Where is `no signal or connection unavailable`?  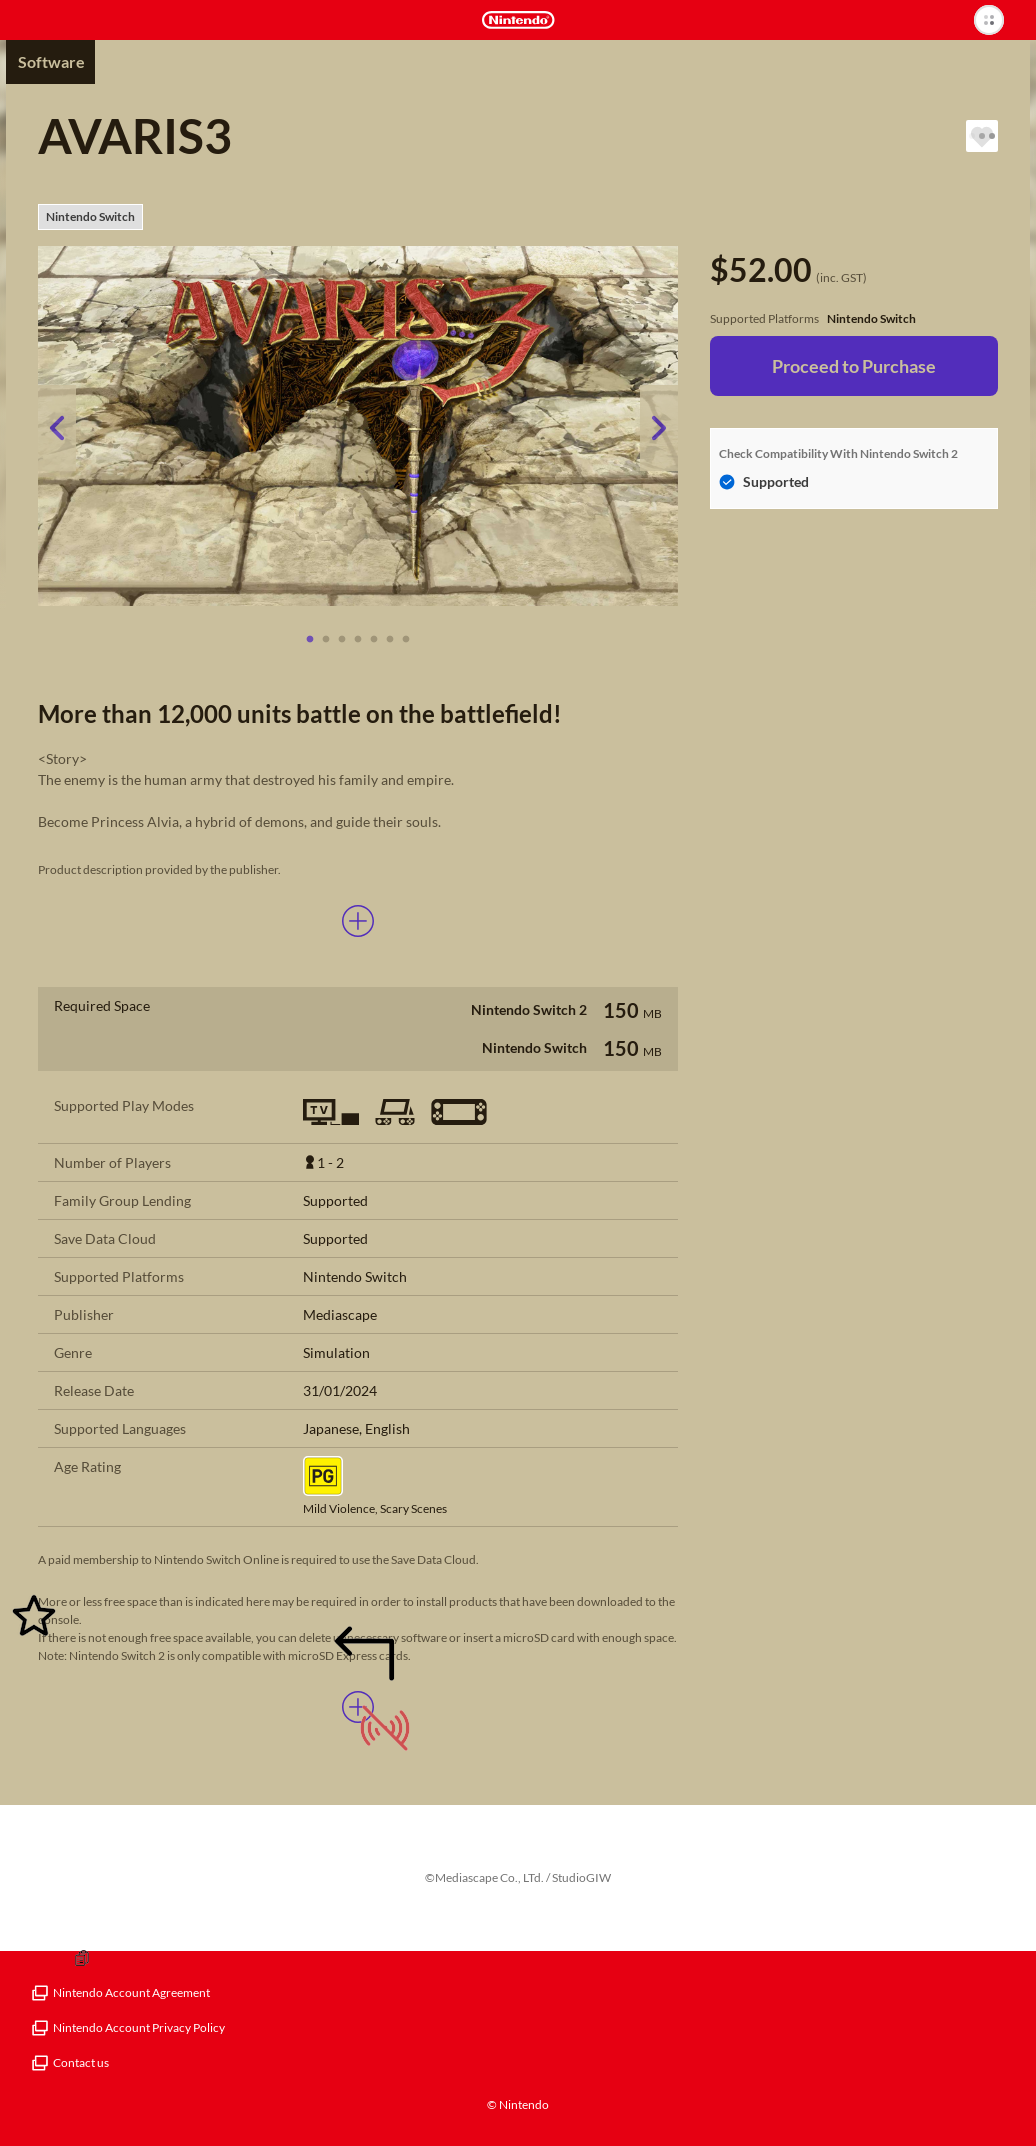
no signal or connection unavailable is located at coordinates (385, 1728).